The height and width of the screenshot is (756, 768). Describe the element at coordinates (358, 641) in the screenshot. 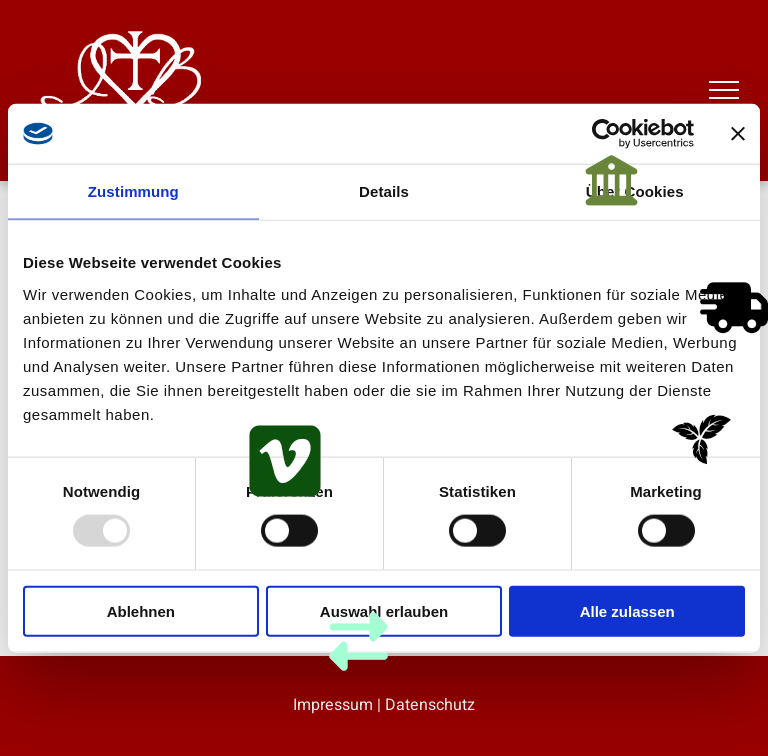

I see `swap or exchange items` at that location.